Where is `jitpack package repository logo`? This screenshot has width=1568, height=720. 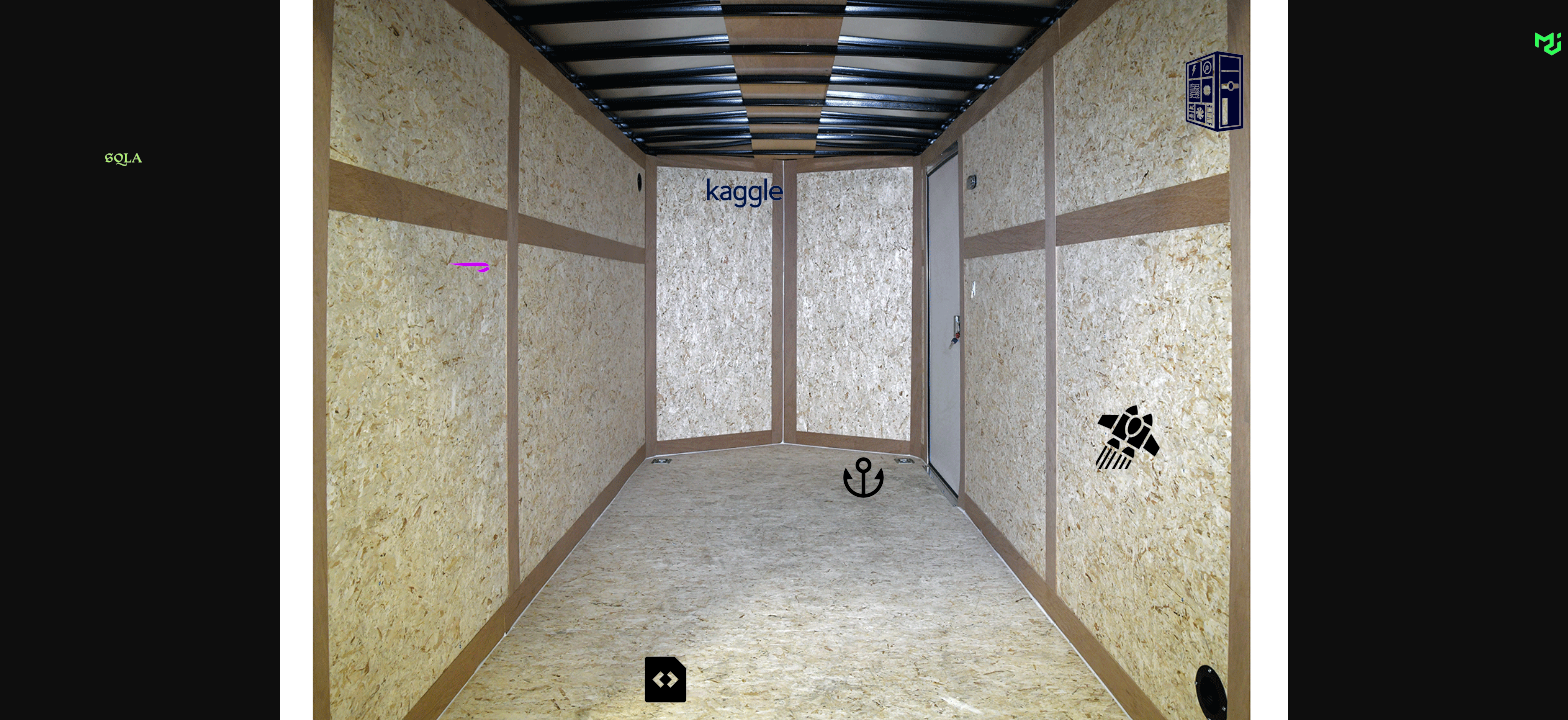
jitpack package repository logo is located at coordinates (1128, 437).